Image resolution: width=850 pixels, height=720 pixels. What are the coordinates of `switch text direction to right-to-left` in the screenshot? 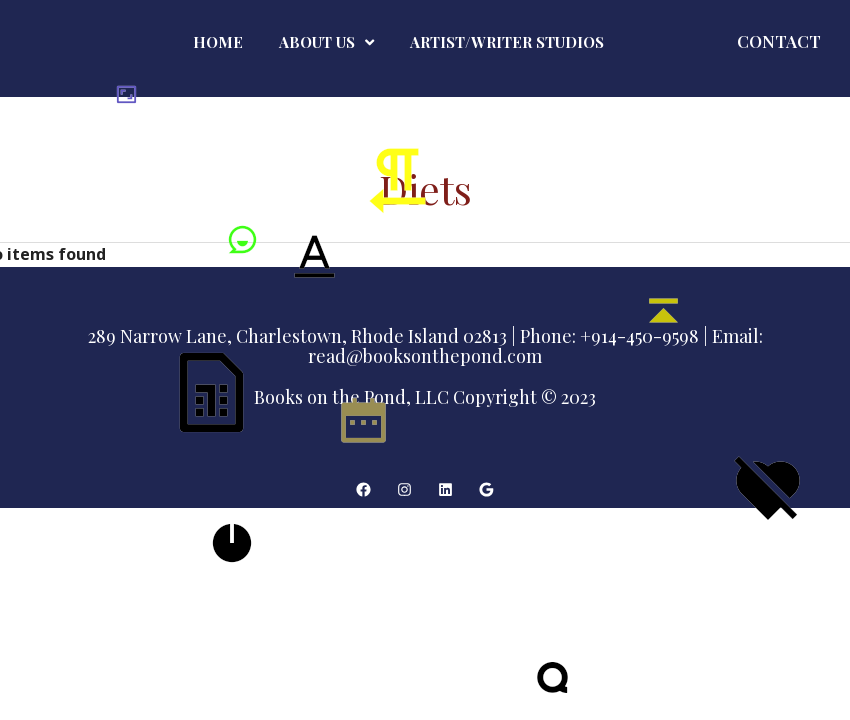 It's located at (401, 180).